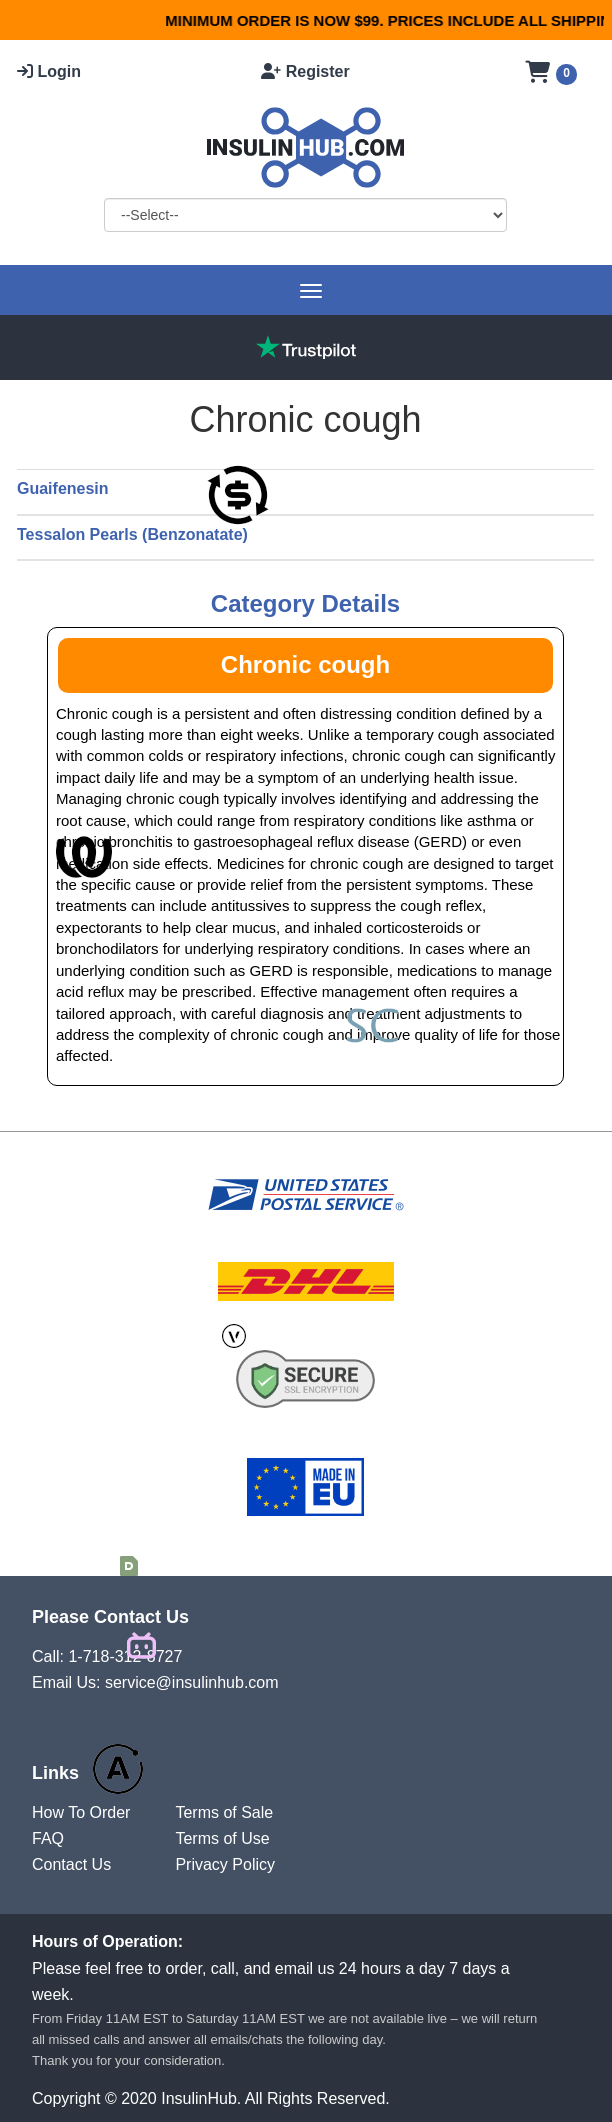 The width and height of the screenshot is (612, 2122). I want to click on currency exchange or conversion, so click(238, 495).